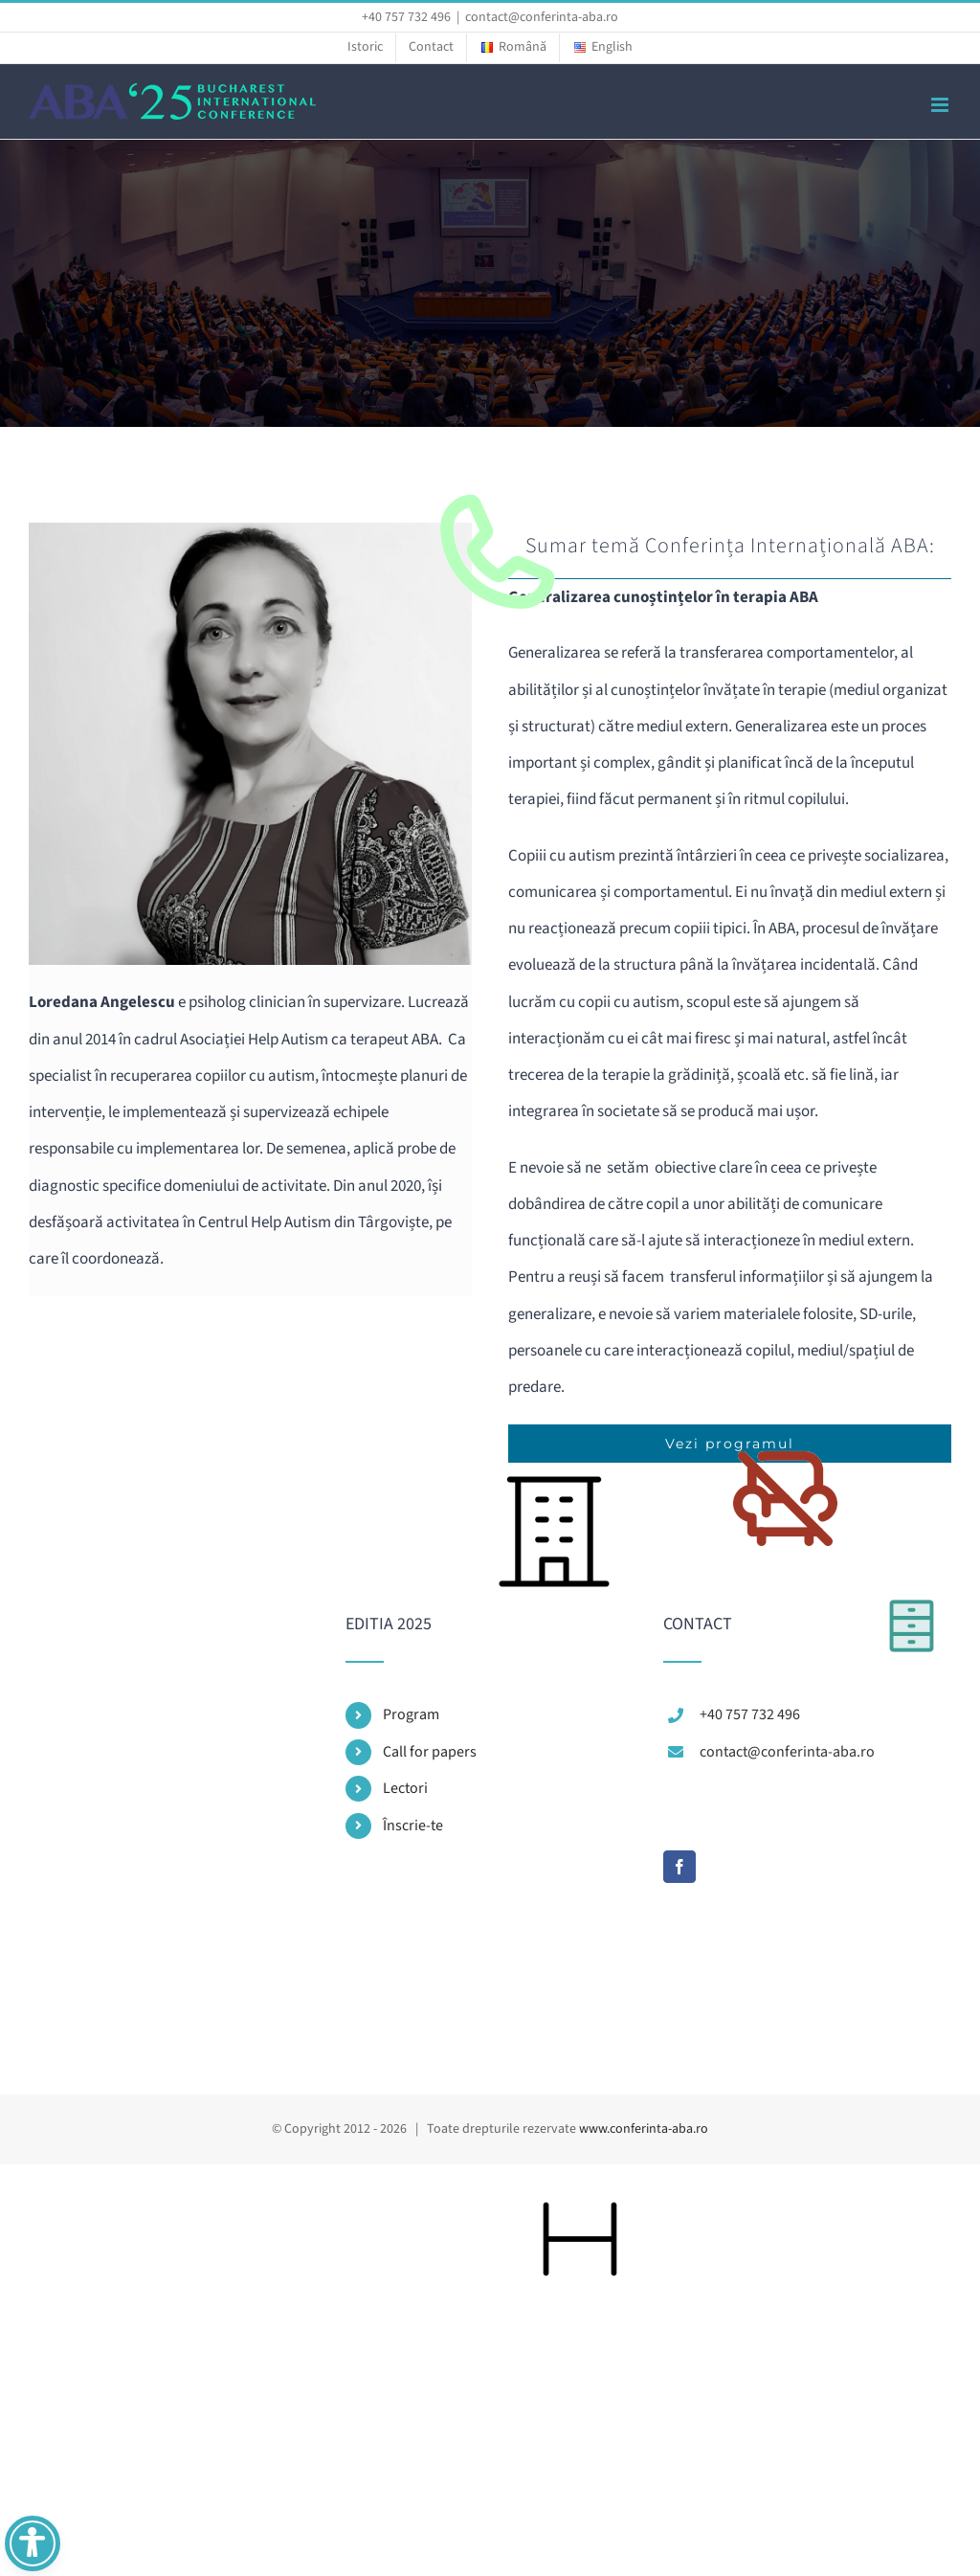  What do you see at coordinates (495, 553) in the screenshot?
I see `make a phone call` at bounding box center [495, 553].